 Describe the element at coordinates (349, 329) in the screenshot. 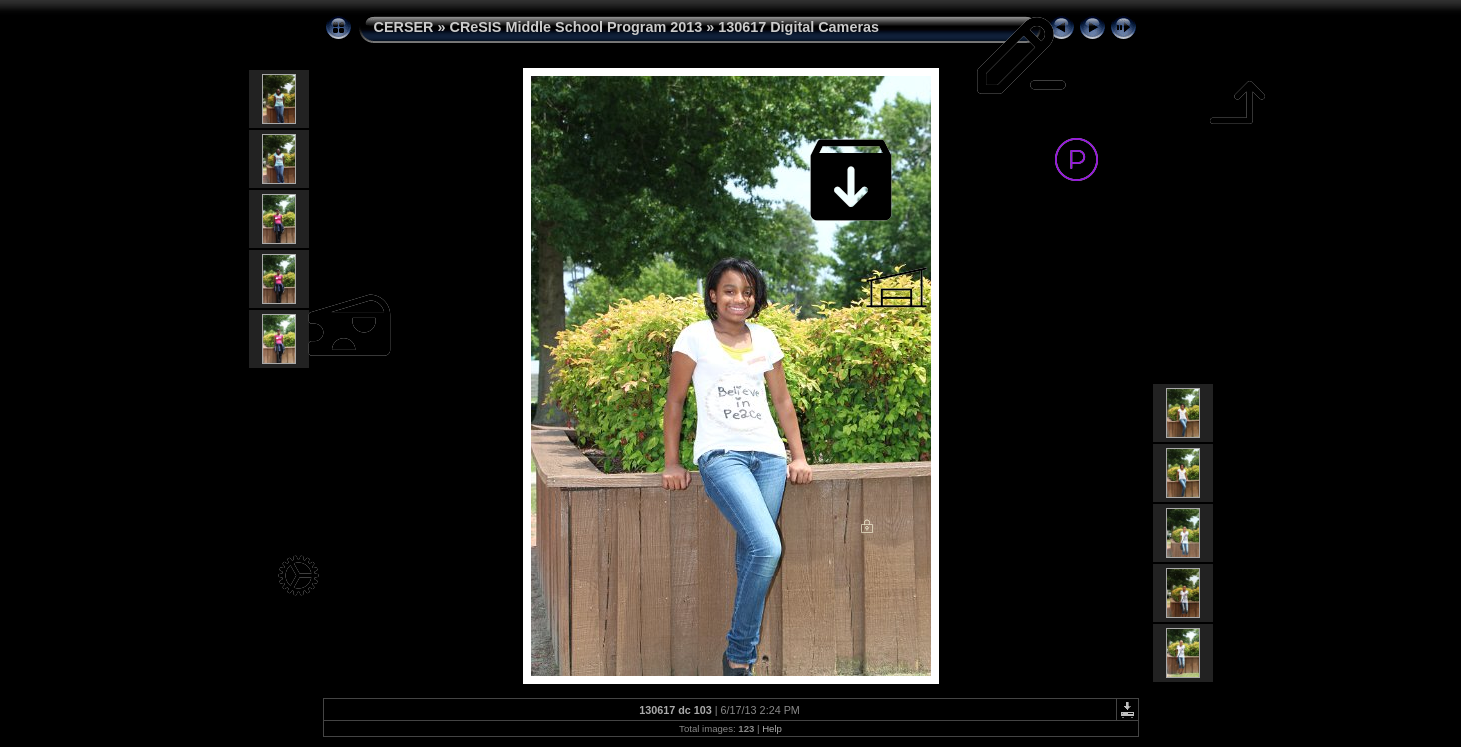

I see `indicates dairy or cheese-related content` at that location.